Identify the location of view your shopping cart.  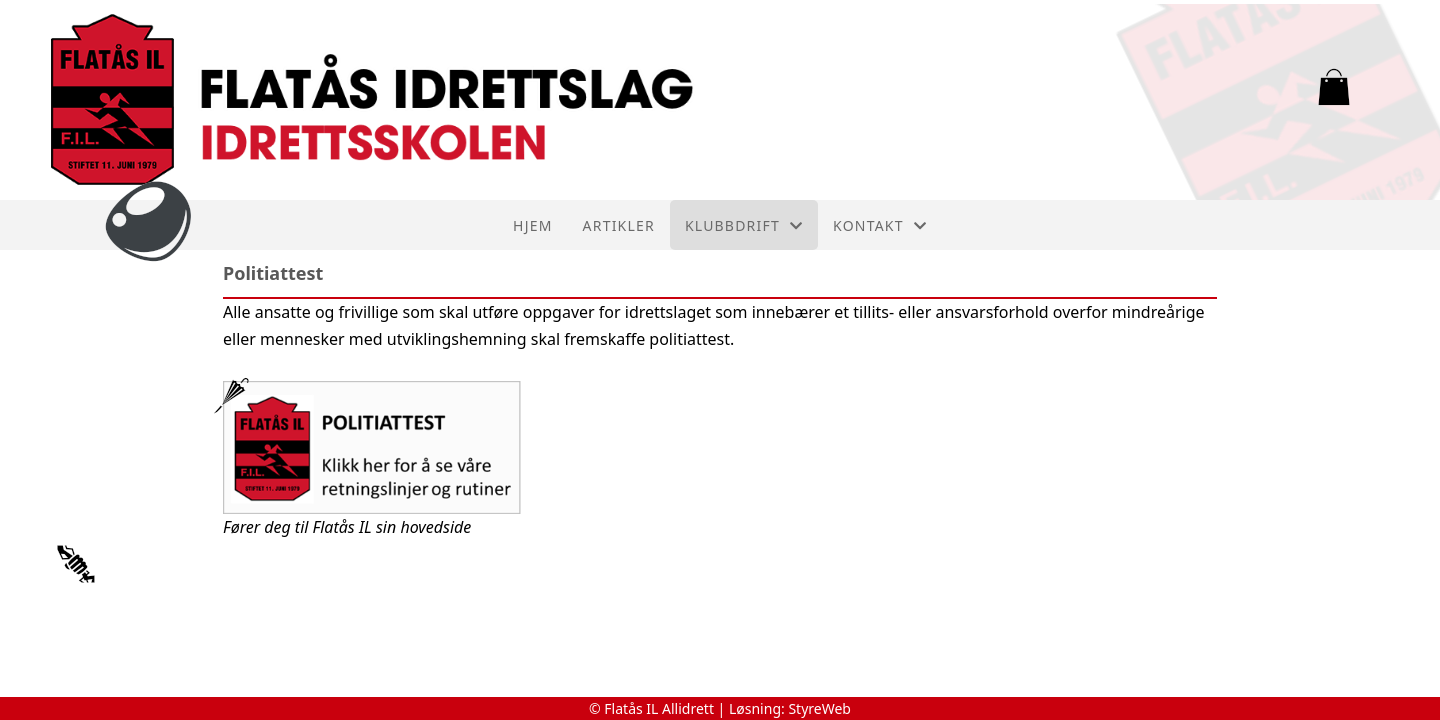
(1334, 87).